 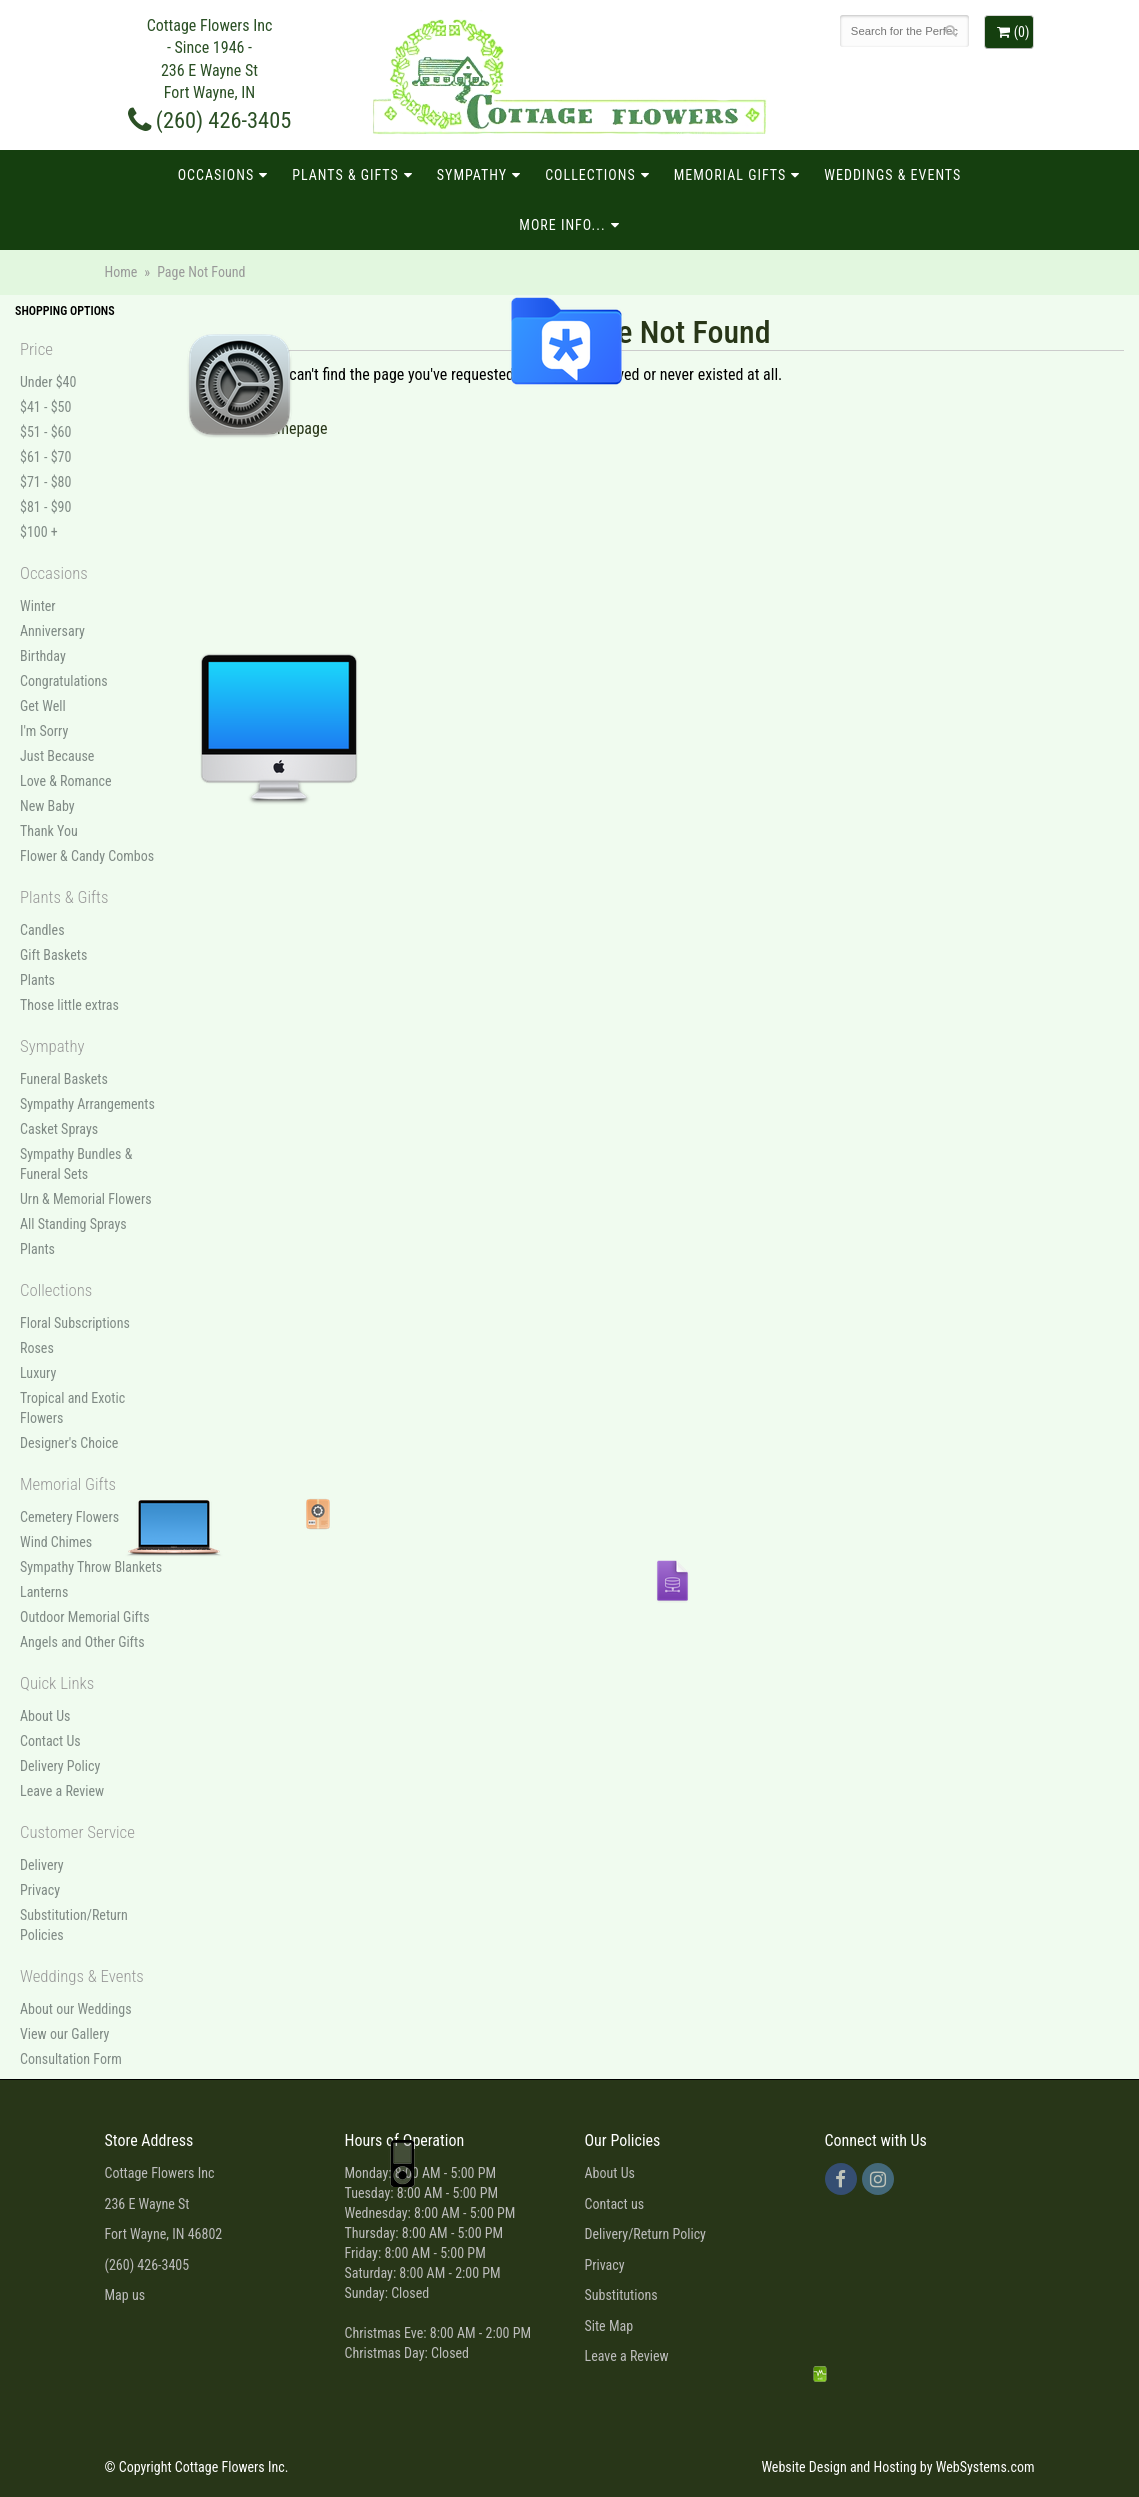 What do you see at coordinates (279, 729) in the screenshot?
I see `access desktop or computer settings` at bounding box center [279, 729].